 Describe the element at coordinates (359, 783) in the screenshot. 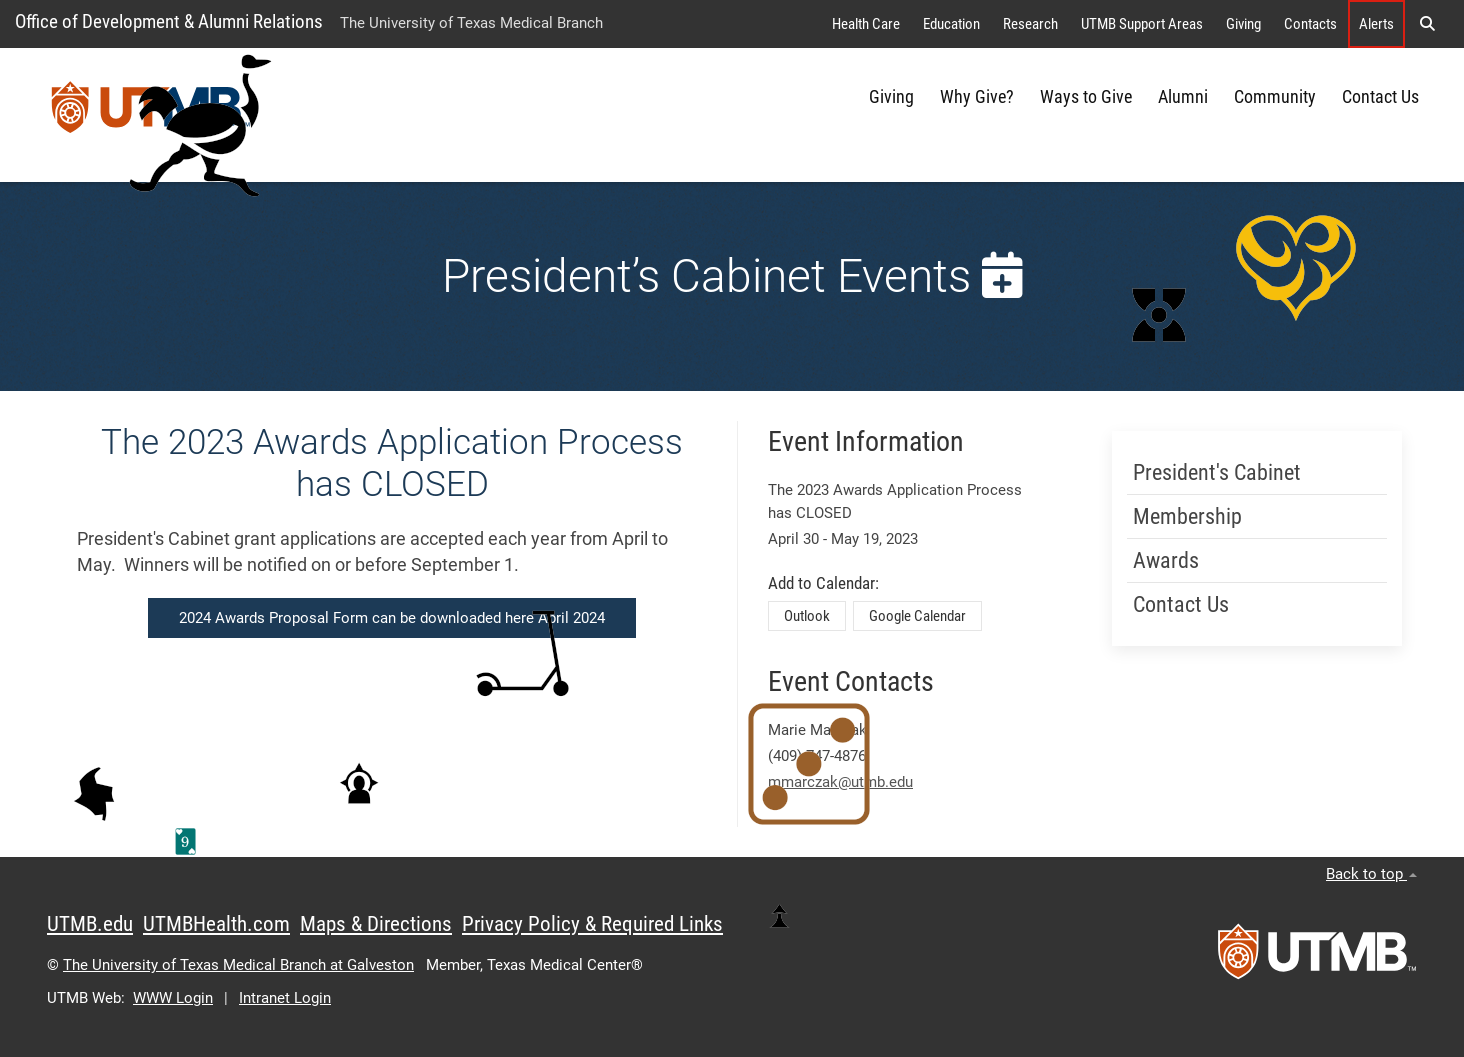

I see `indicates a holy or divine character class` at that location.